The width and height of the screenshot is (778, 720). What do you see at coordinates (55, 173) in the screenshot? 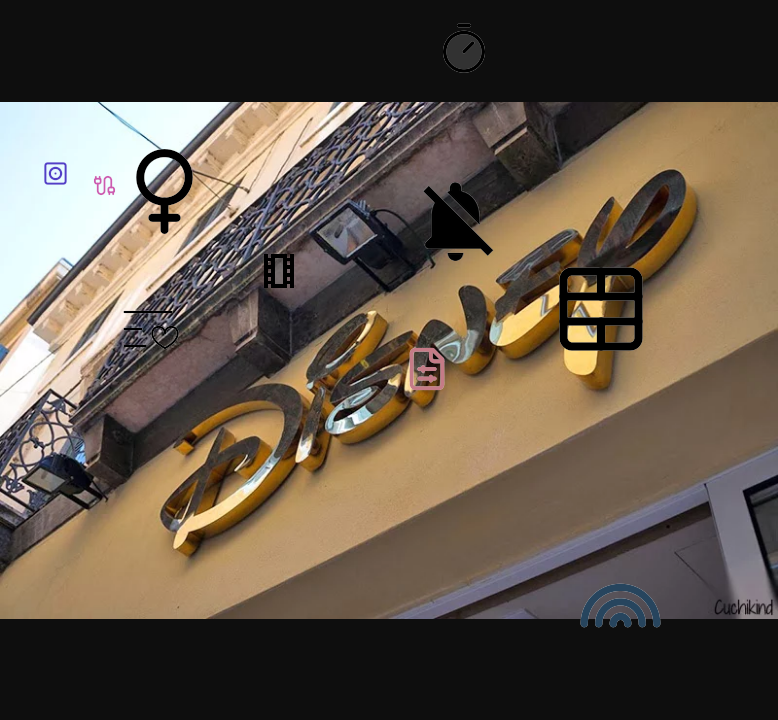
I see `browse music or audio library` at bounding box center [55, 173].